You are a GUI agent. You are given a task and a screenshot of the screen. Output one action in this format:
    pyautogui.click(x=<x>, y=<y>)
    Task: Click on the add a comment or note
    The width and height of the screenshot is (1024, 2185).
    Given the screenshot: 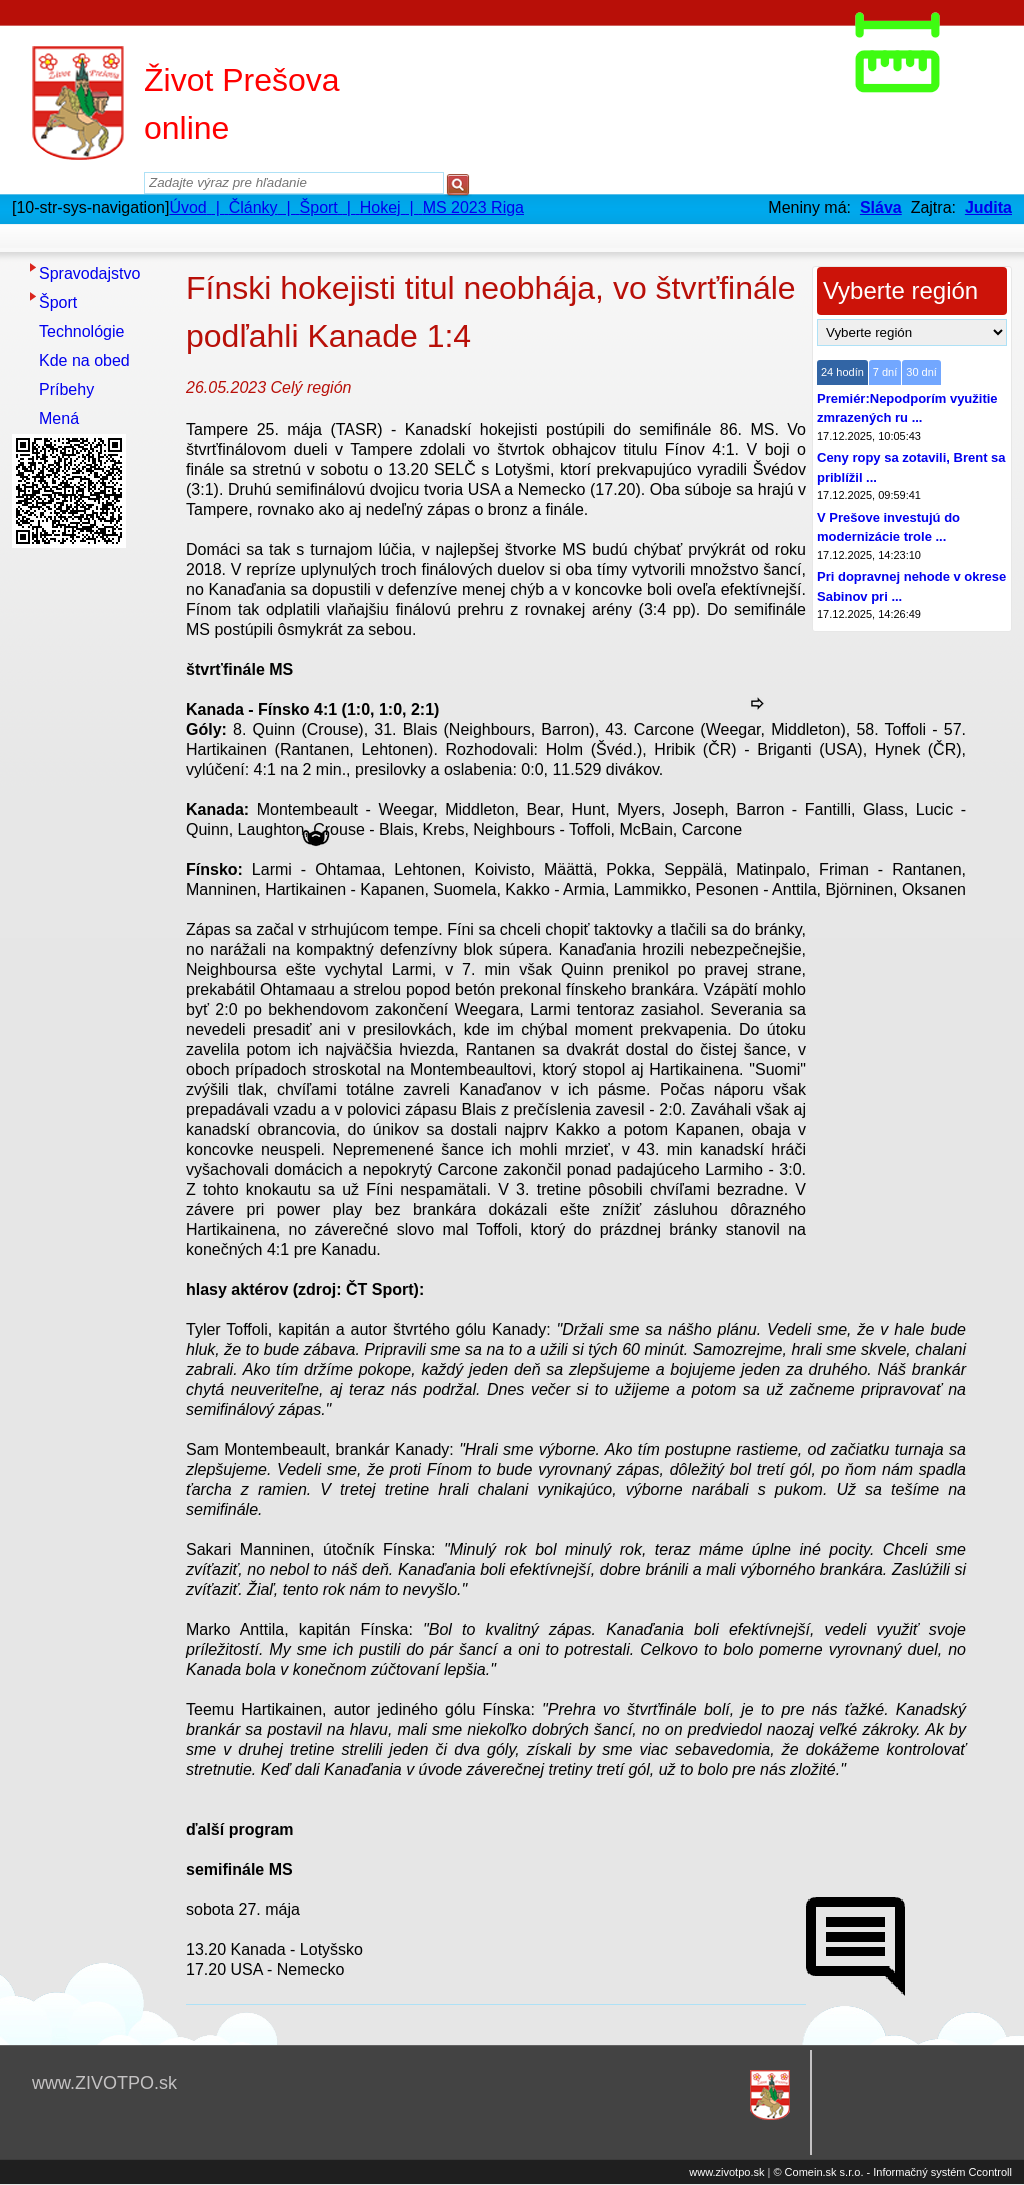 What is the action you would take?
    pyautogui.click(x=855, y=1946)
    